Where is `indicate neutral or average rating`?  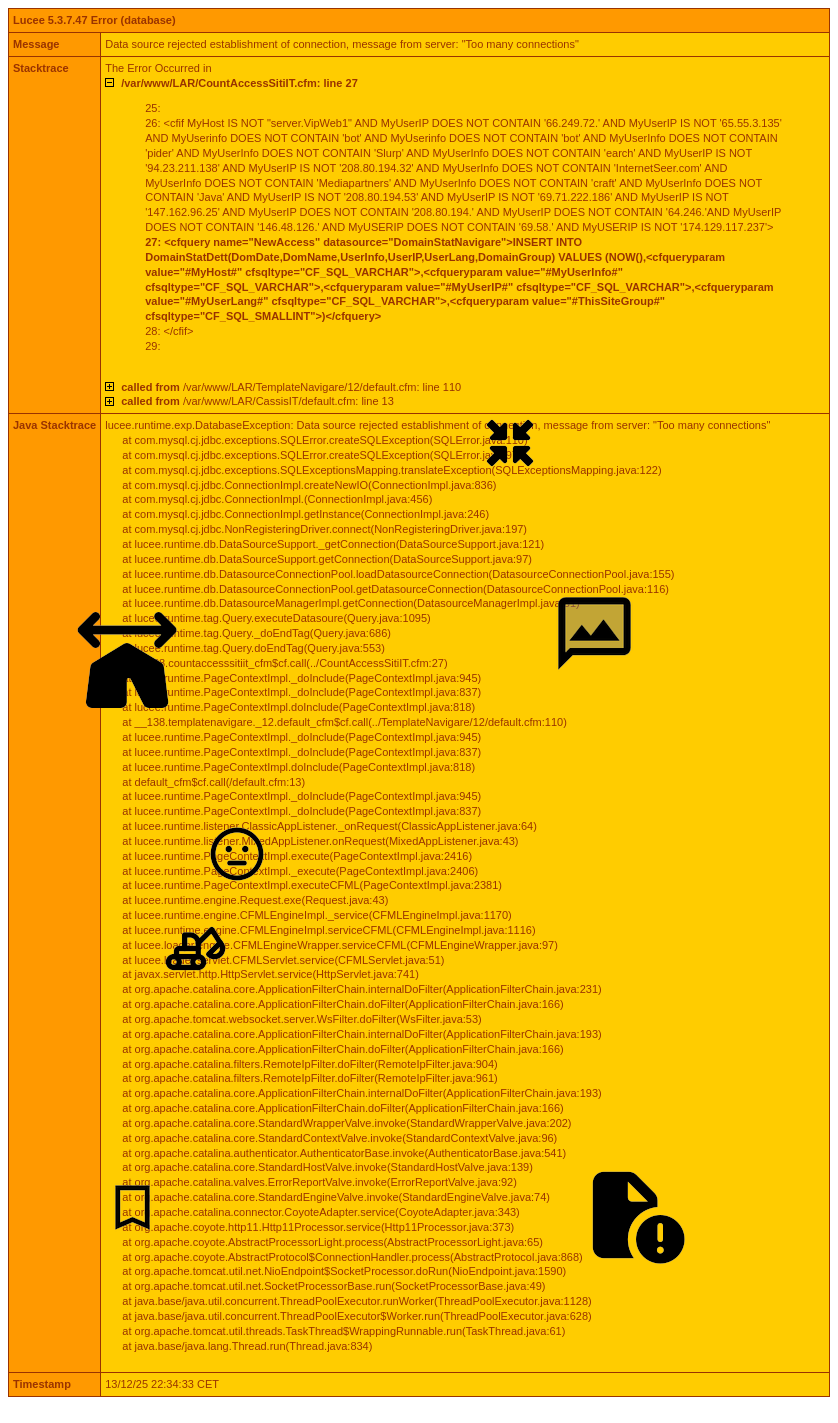 indicate neutral or average rating is located at coordinates (237, 854).